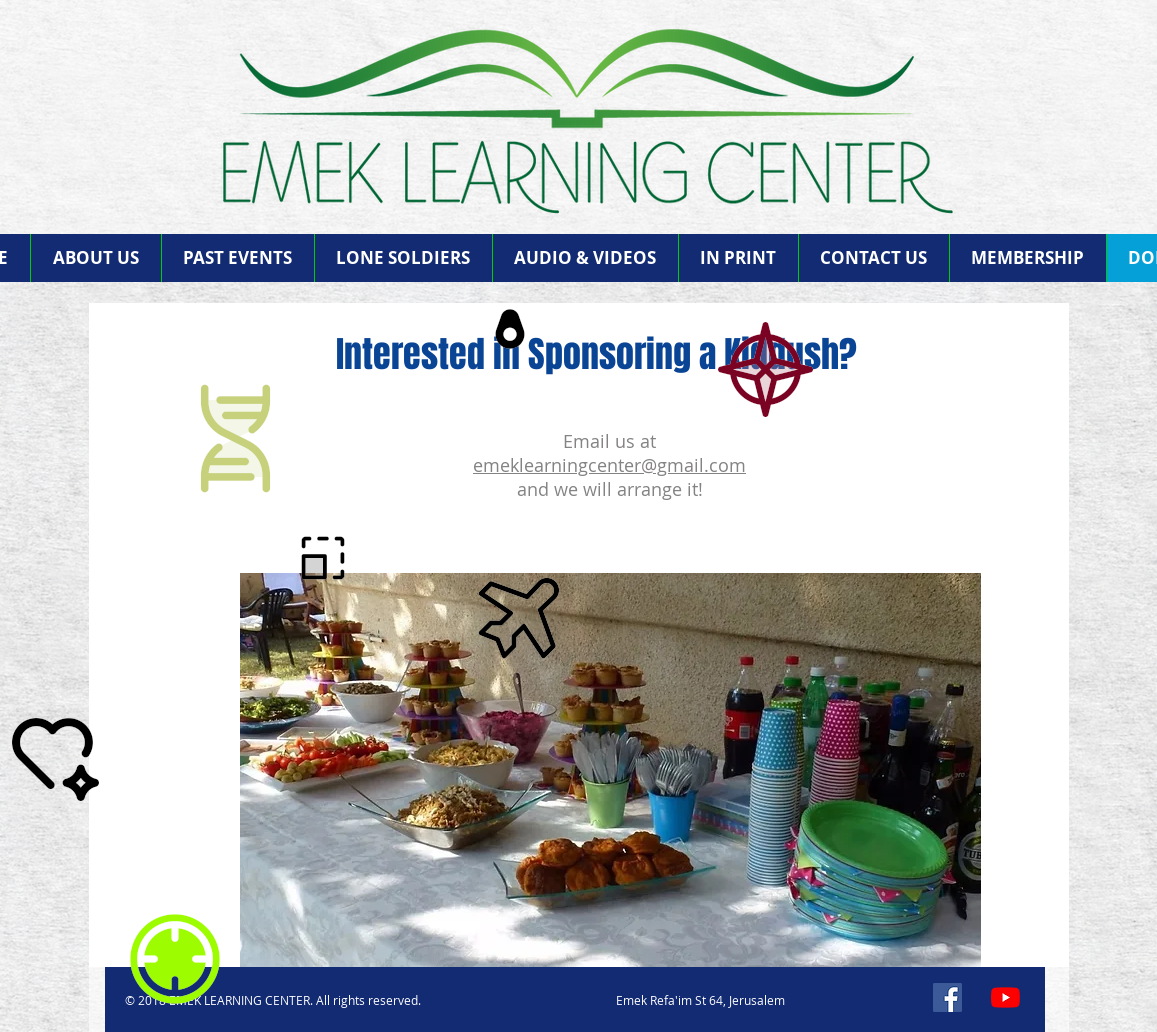  What do you see at coordinates (323, 558) in the screenshot?
I see `resize an element or window` at bounding box center [323, 558].